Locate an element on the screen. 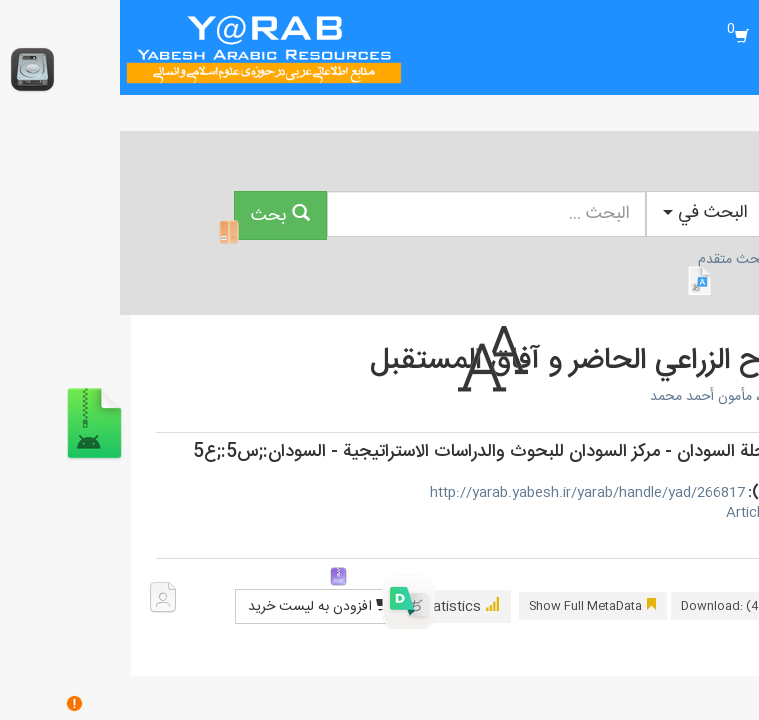 The width and height of the screenshot is (759, 720). a compressed archive or package file is located at coordinates (229, 232).